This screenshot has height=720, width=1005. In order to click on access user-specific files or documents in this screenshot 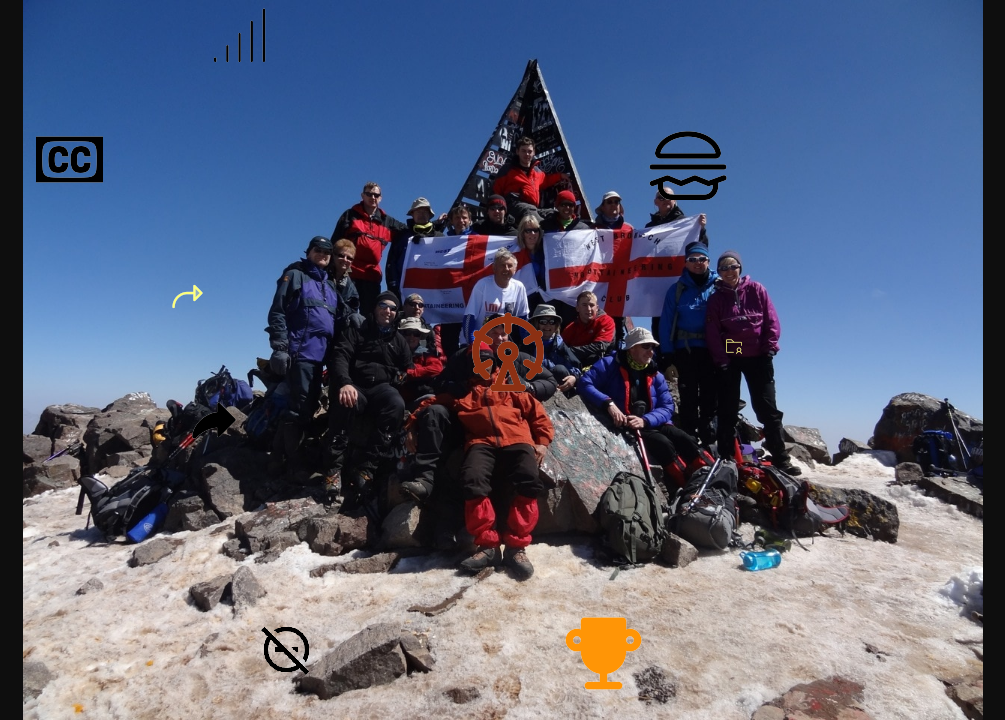, I will do `click(734, 346)`.